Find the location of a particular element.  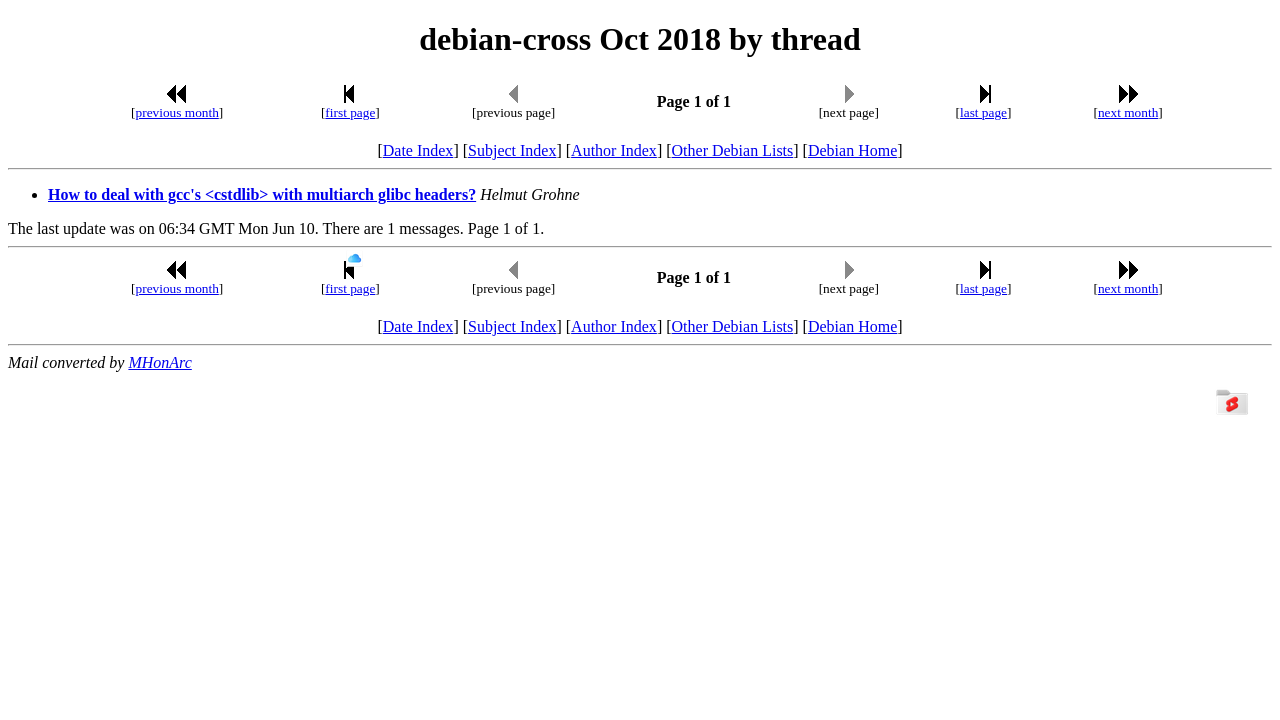

open folder containing YouTube Shorts videos is located at coordinates (1232, 403).